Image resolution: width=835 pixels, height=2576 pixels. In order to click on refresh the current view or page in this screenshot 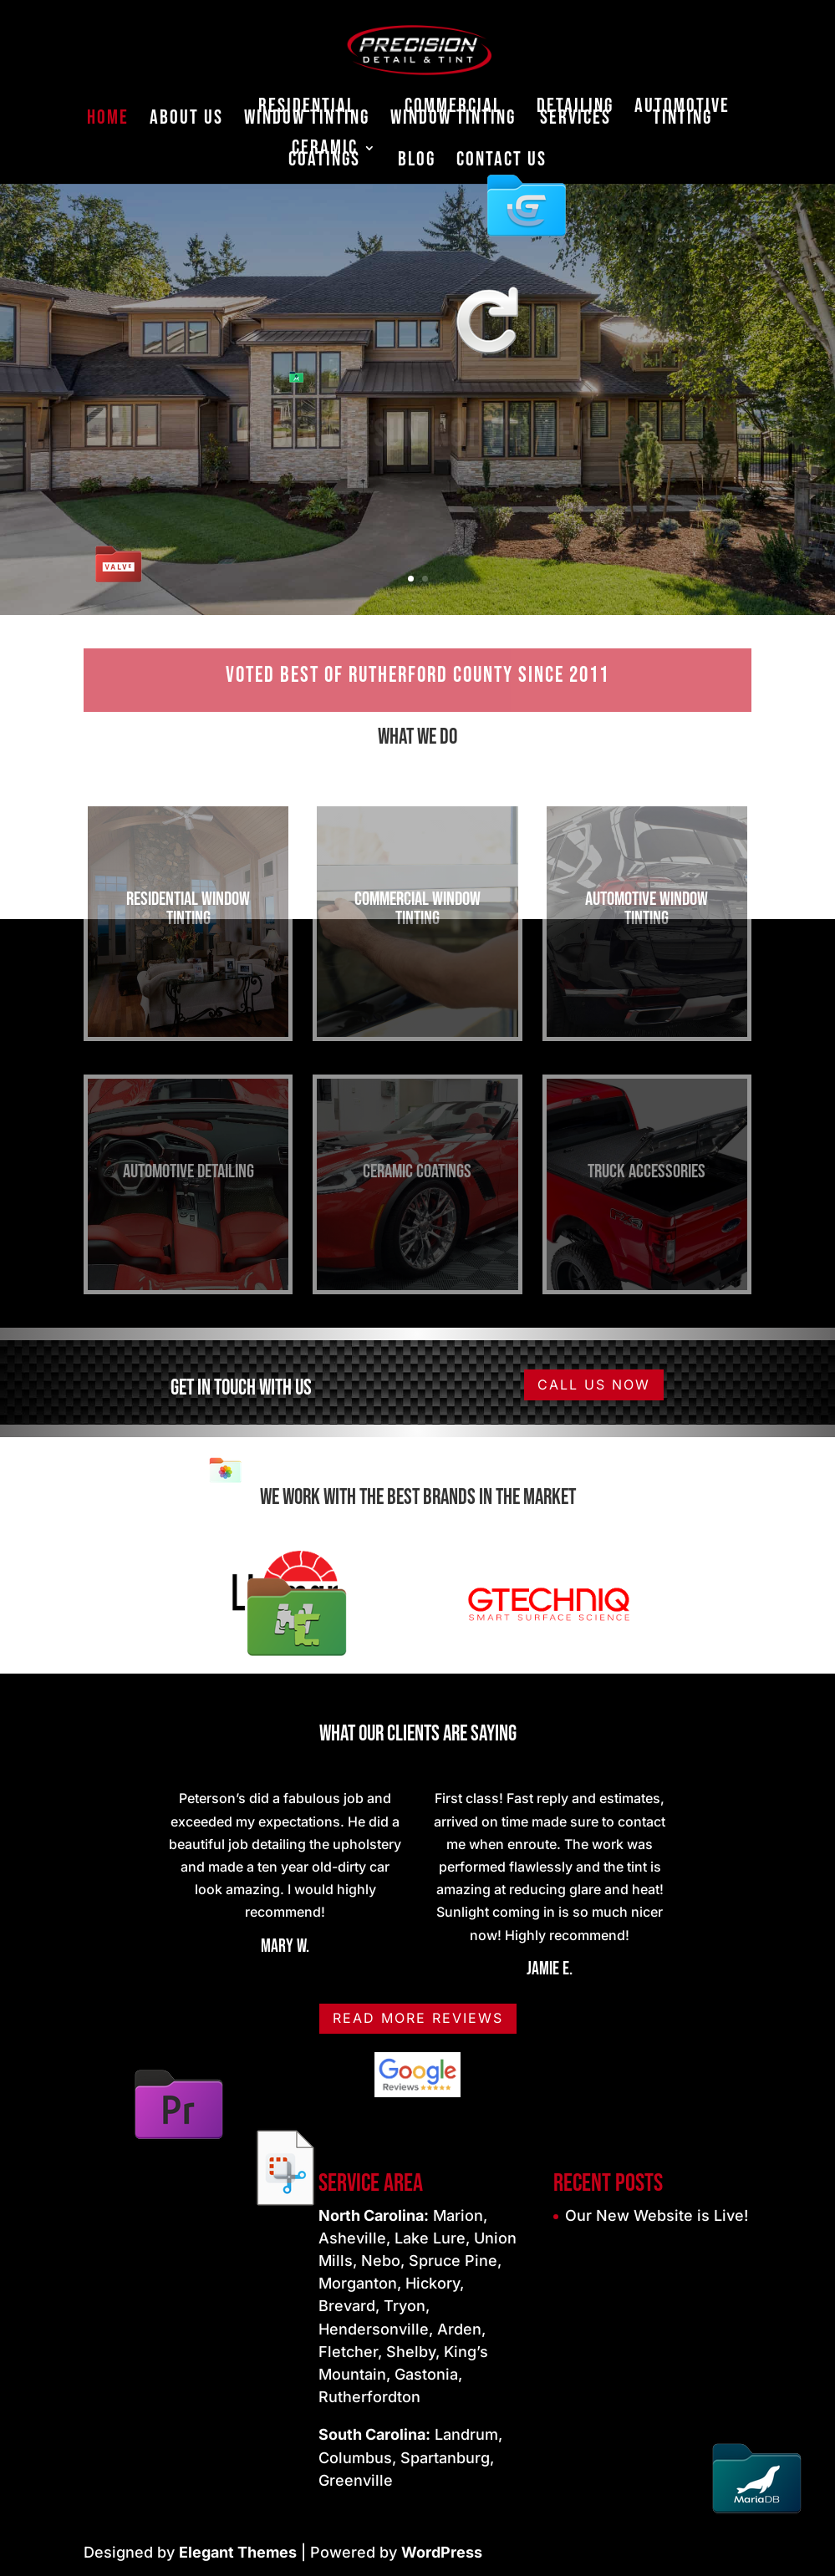, I will do `click(487, 322)`.